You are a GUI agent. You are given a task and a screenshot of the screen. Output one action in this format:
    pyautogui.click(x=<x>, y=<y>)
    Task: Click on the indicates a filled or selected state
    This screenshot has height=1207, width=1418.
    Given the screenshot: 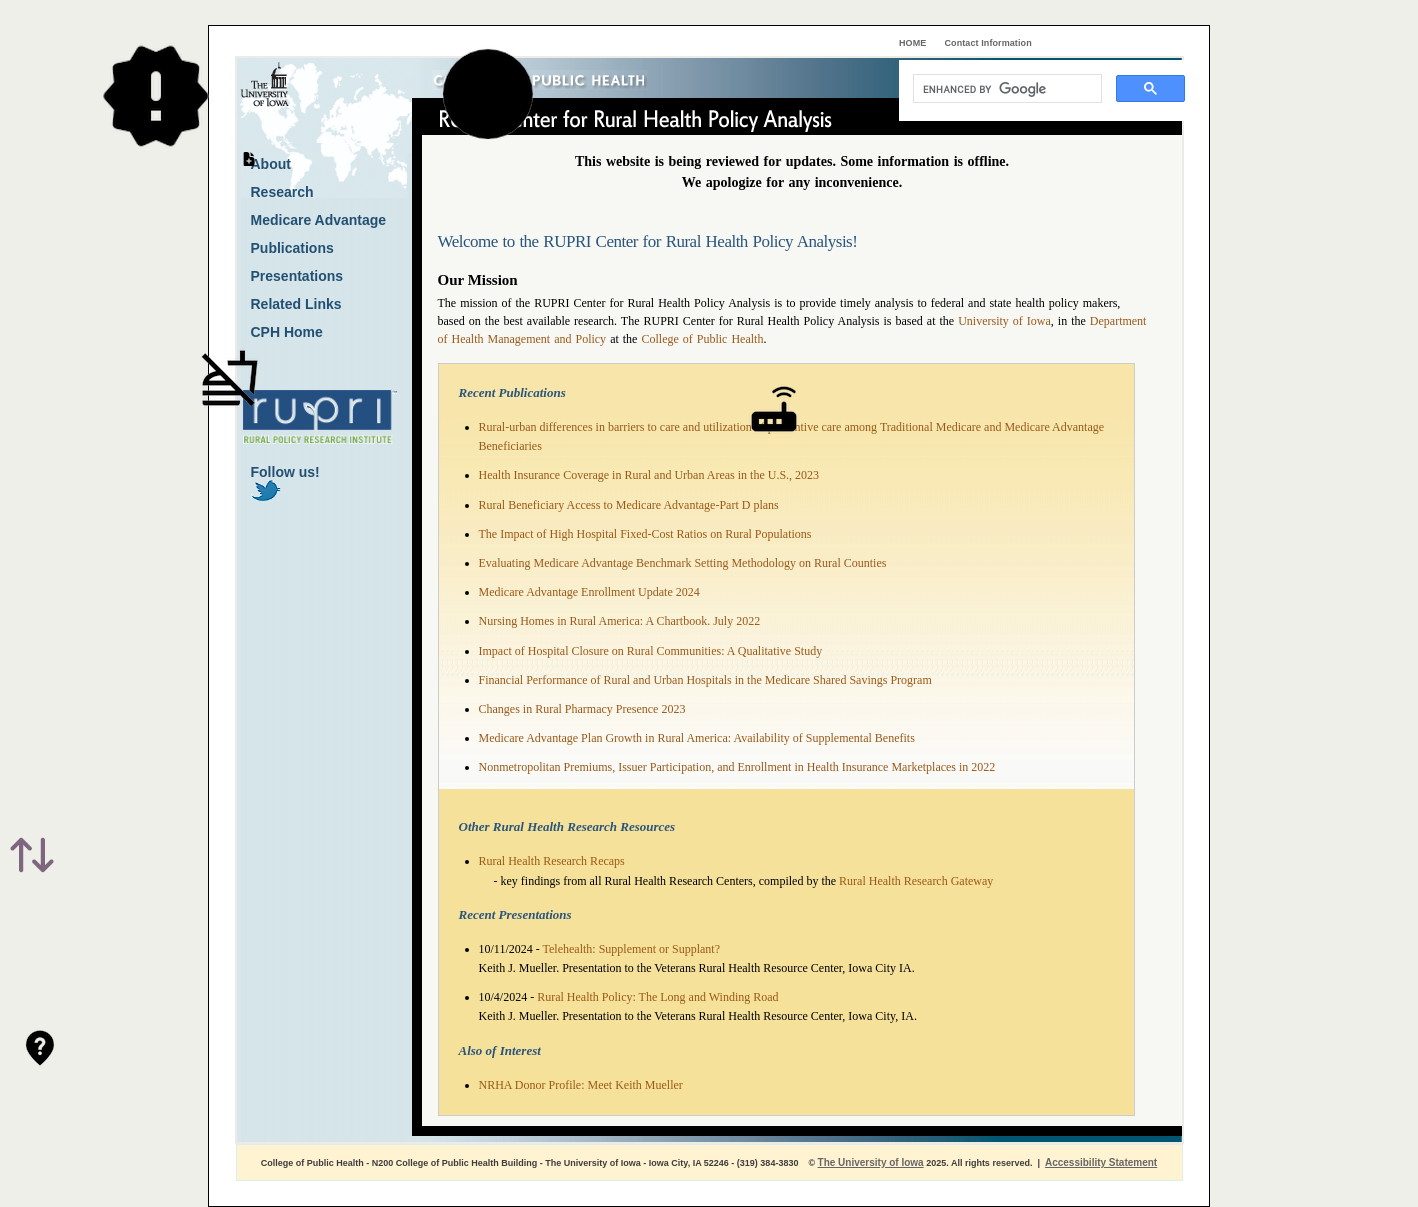 What is the action you would take?
    pyautogui.click(x=488, y=94)
    